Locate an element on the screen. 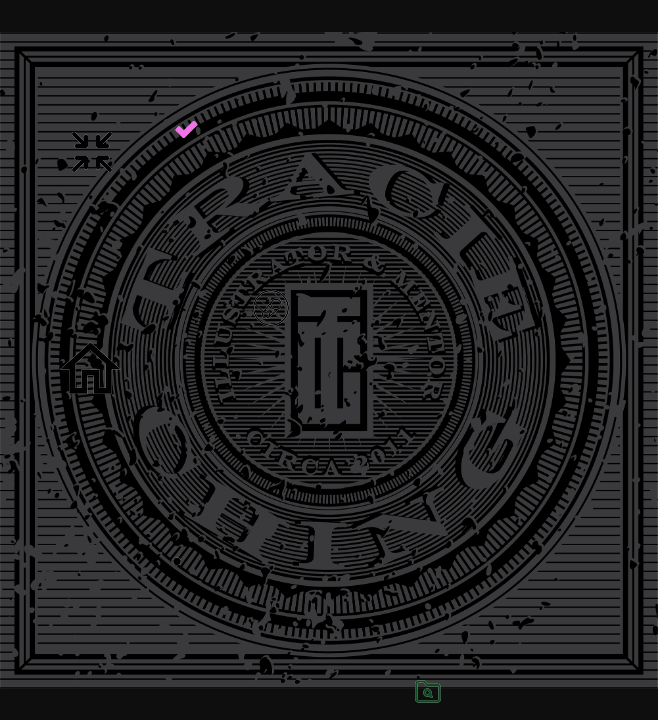 The height and width of the screenshot is (720, 658). confirm or submit an action is located at coordinates (186, 129).